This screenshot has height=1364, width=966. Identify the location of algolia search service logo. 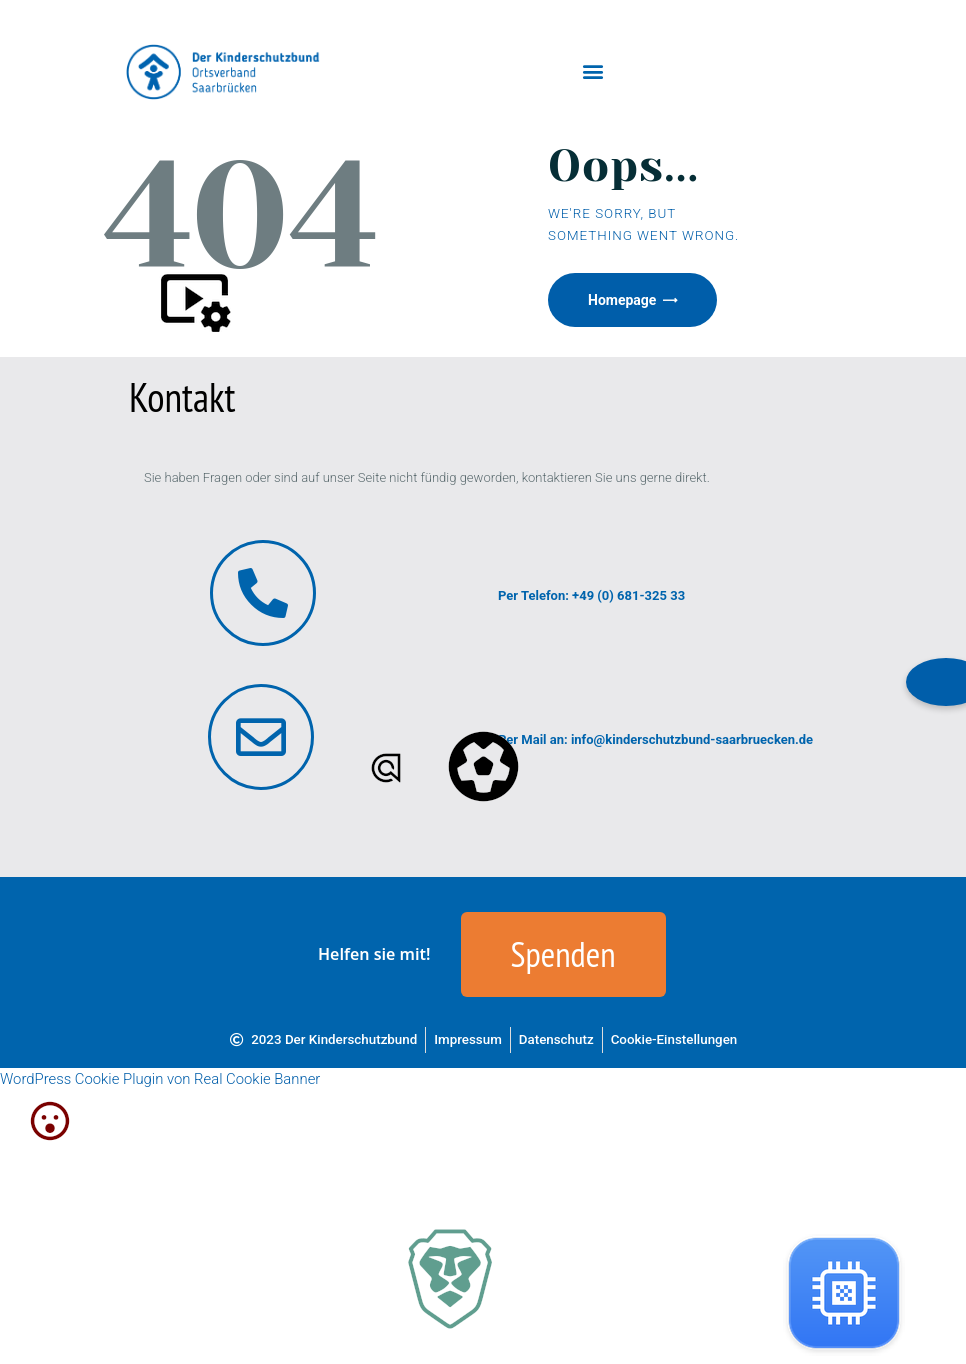
(386, 768).